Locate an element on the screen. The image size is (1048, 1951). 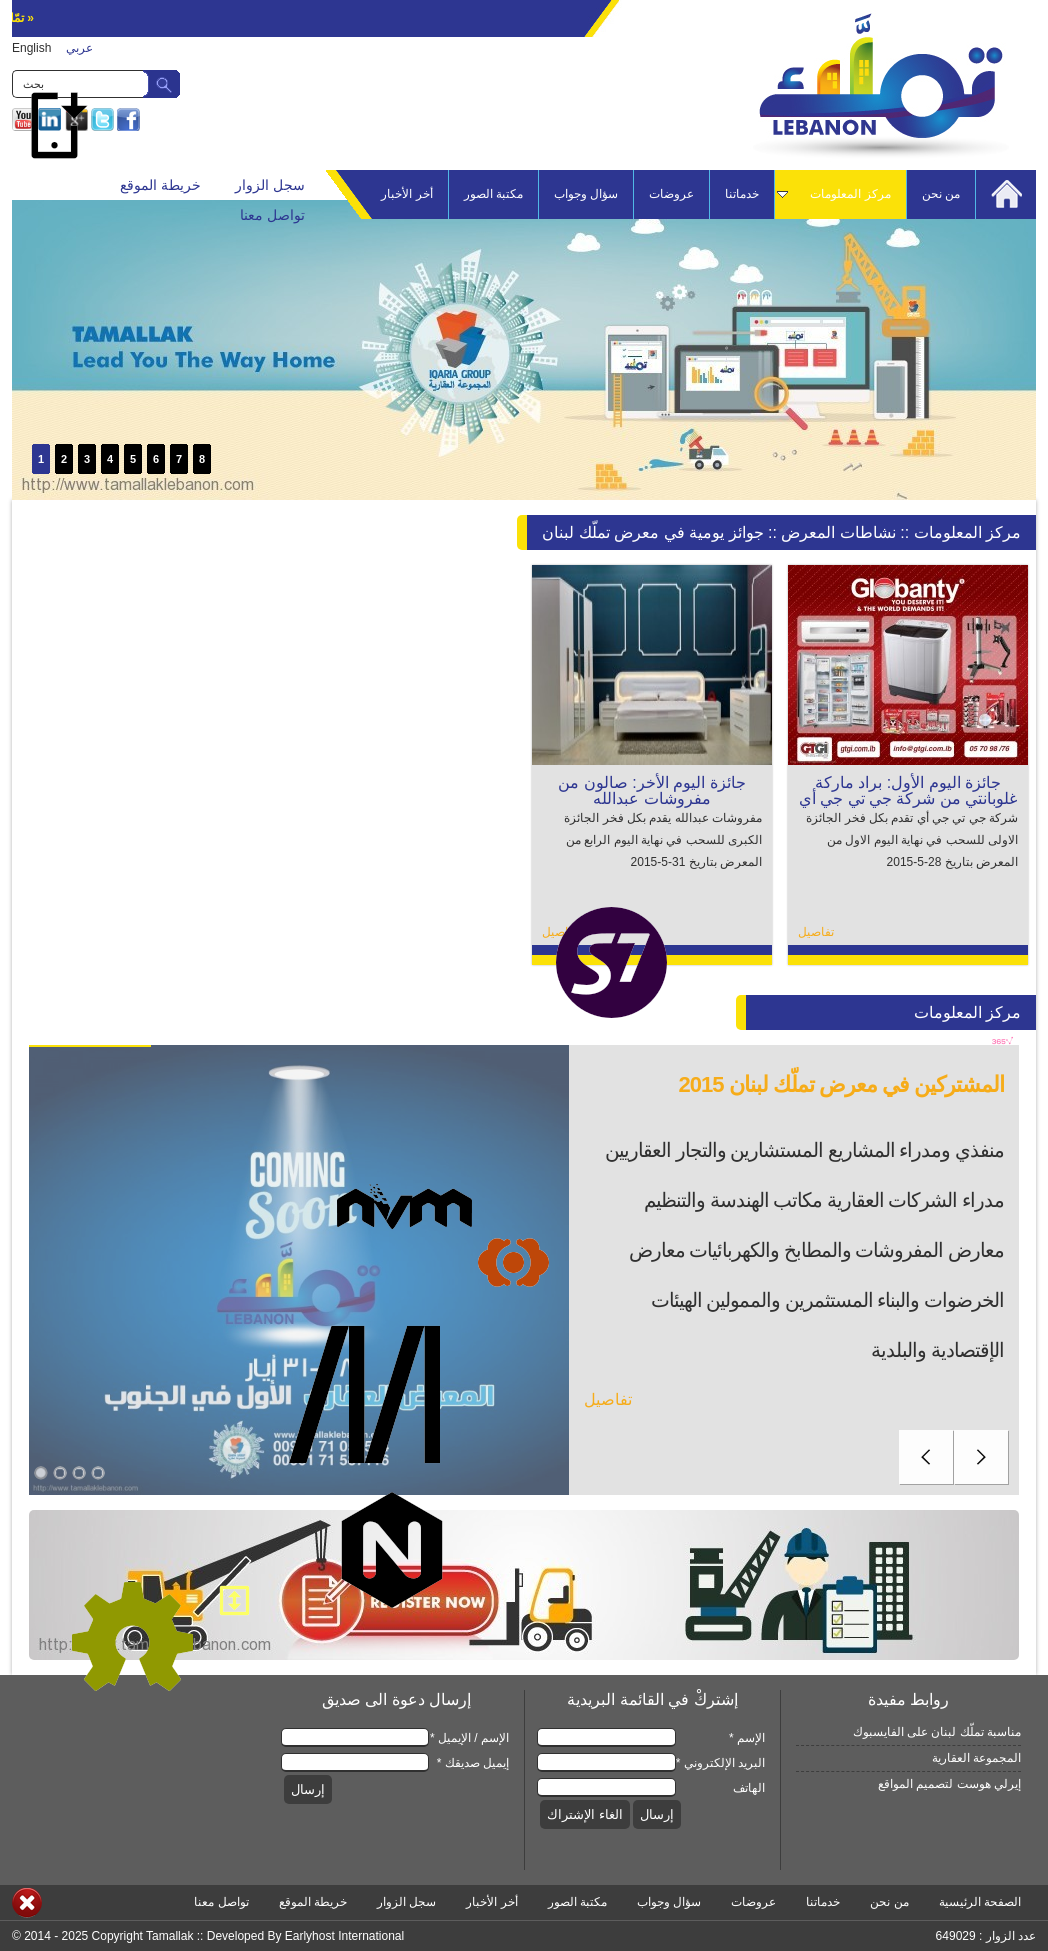
nginx web server logo is located at coordinates (392, 1550).